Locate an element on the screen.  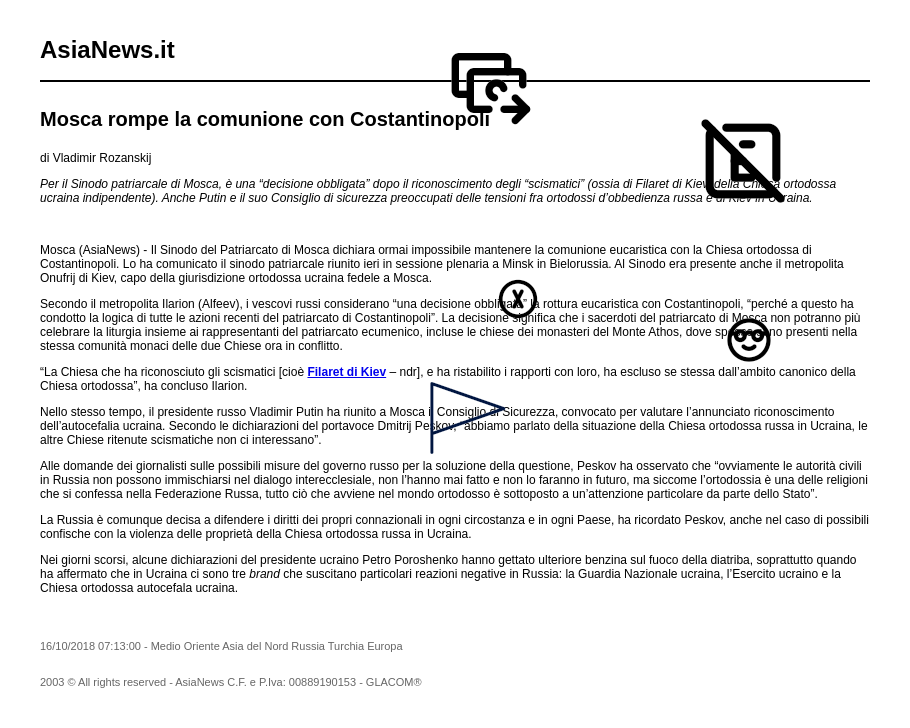
explicit content filter is enabled is located at coordinates (743, 161).